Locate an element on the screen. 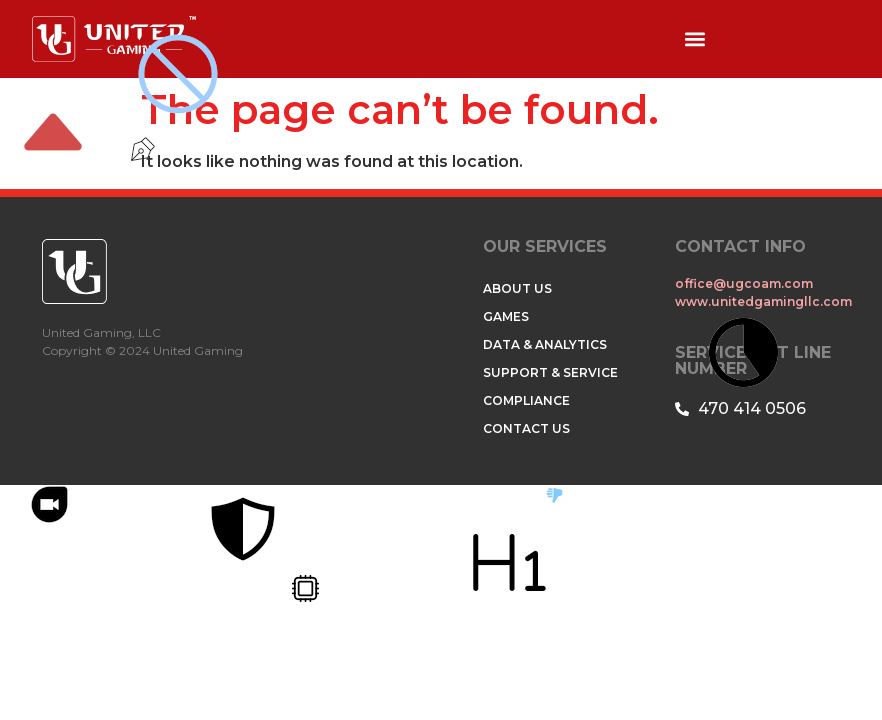  indicates 40% progress or completion is located at coordinates (743, 352).